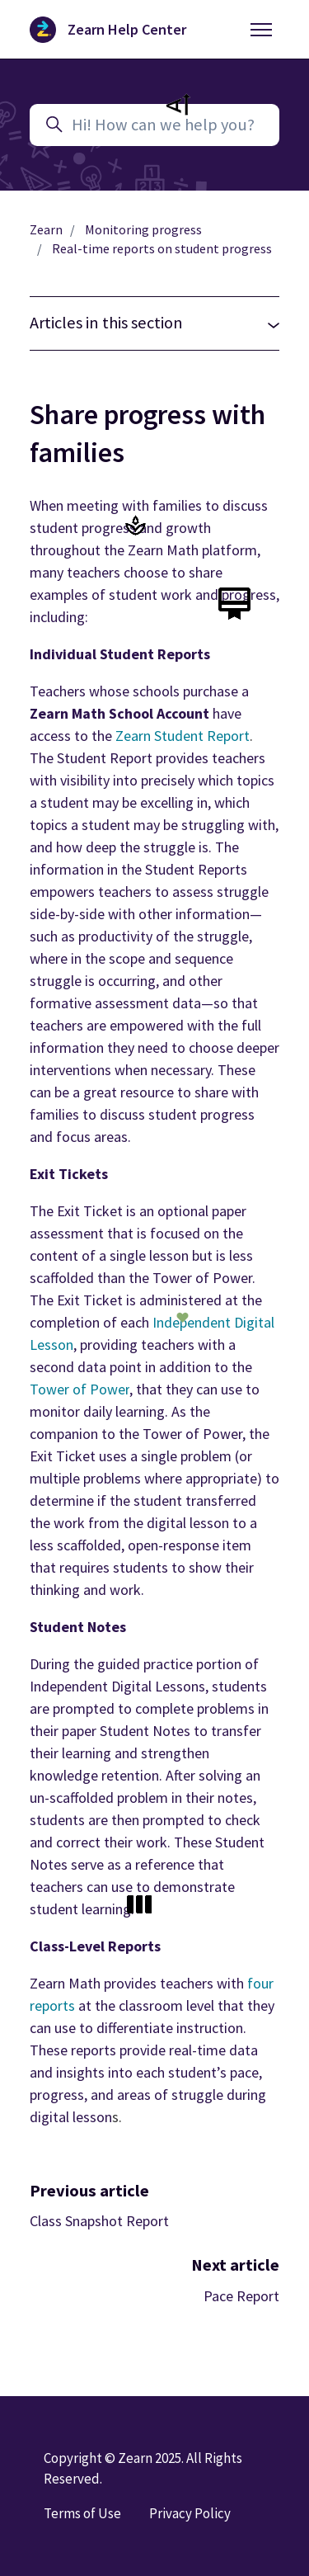  I want to click on rotate text direction upward, so click(178, 104).